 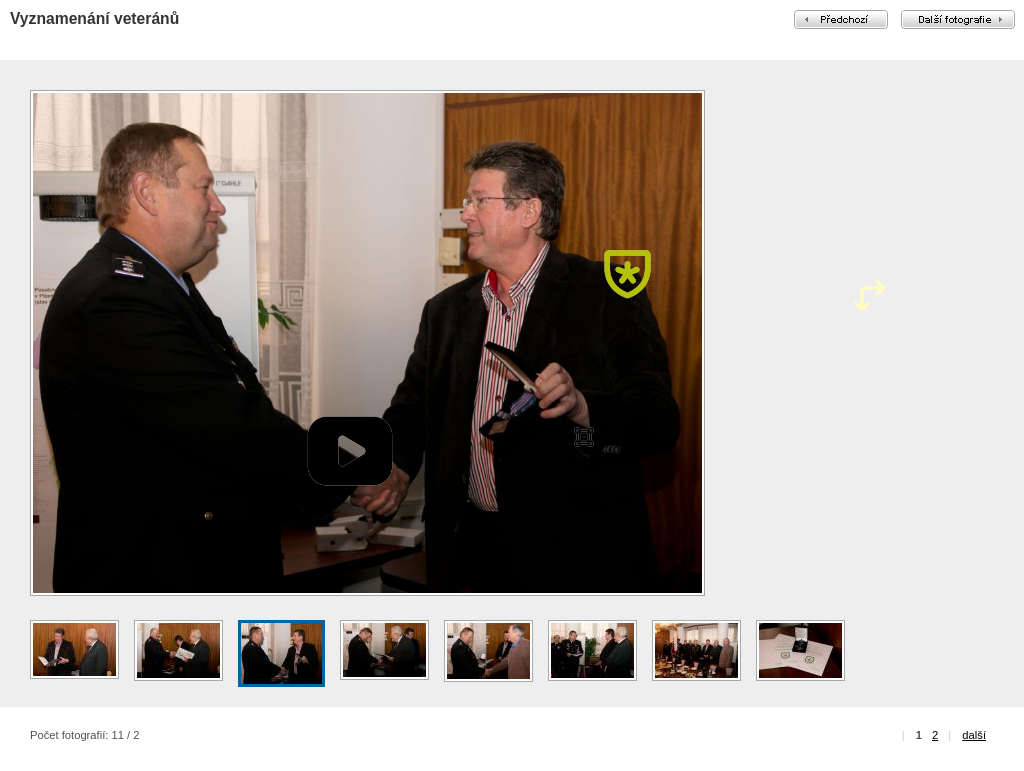 What do you see at coordinates (627, 271) in the screenshot?
I see `indicates premium or enhanced security status` at bounding box center [627, 271].